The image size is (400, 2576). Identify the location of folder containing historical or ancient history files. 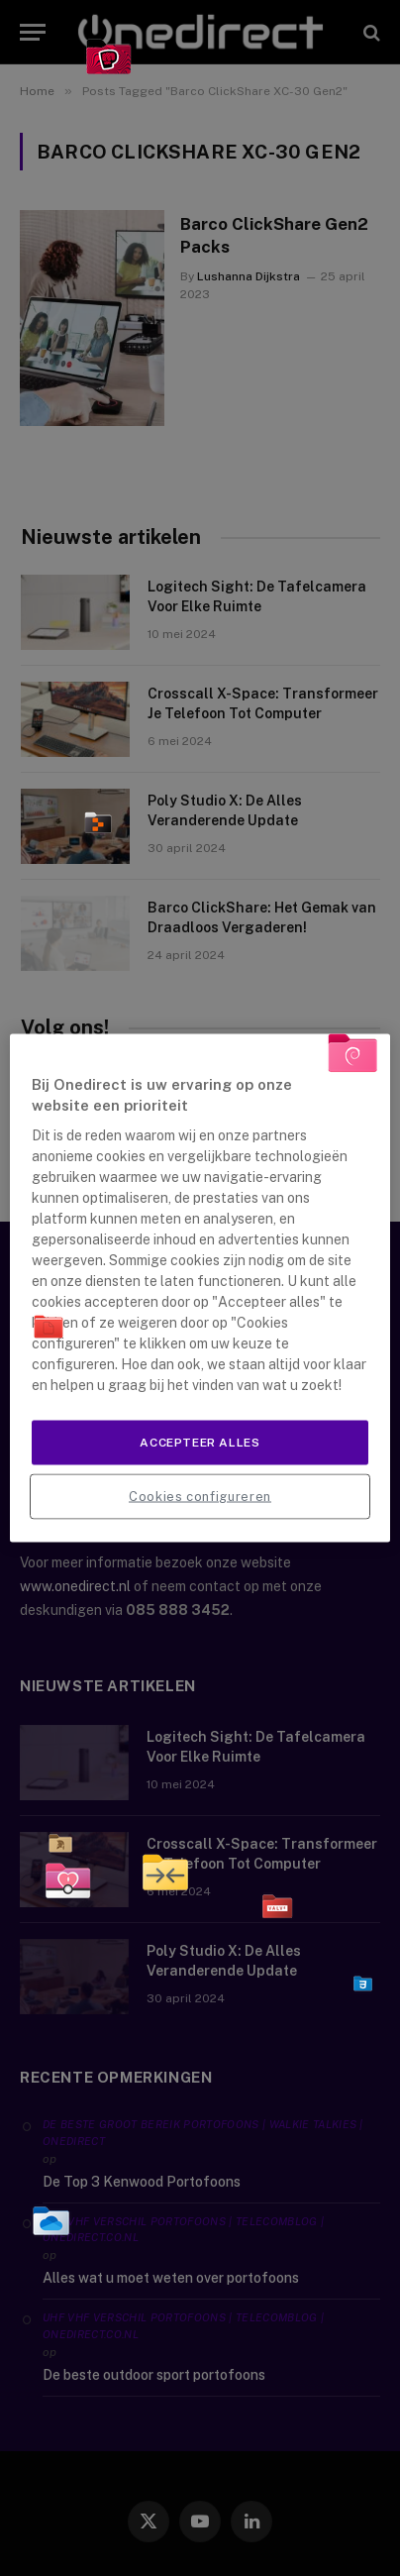
(60, 1844).